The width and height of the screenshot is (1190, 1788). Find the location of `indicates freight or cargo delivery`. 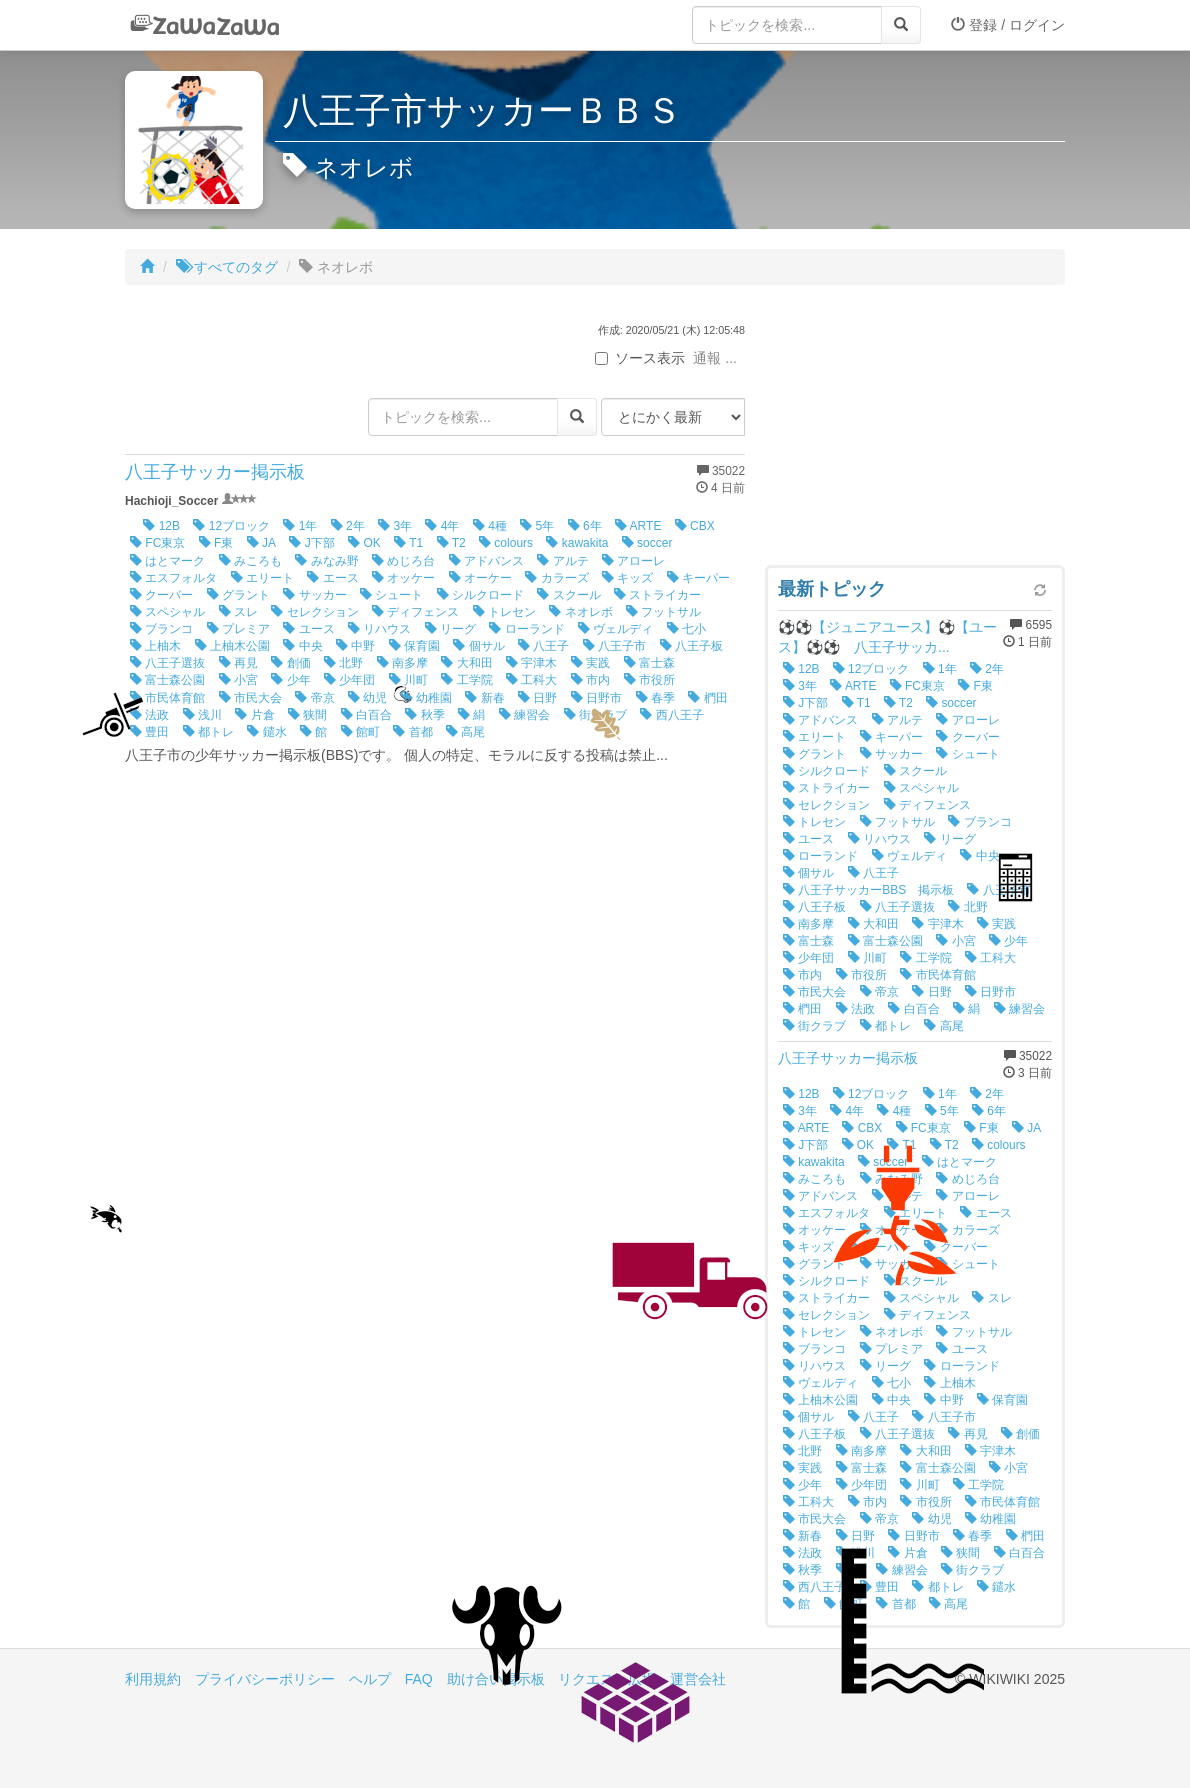

indicates freight or cargo delivery is located at coordinates (690, 1281).